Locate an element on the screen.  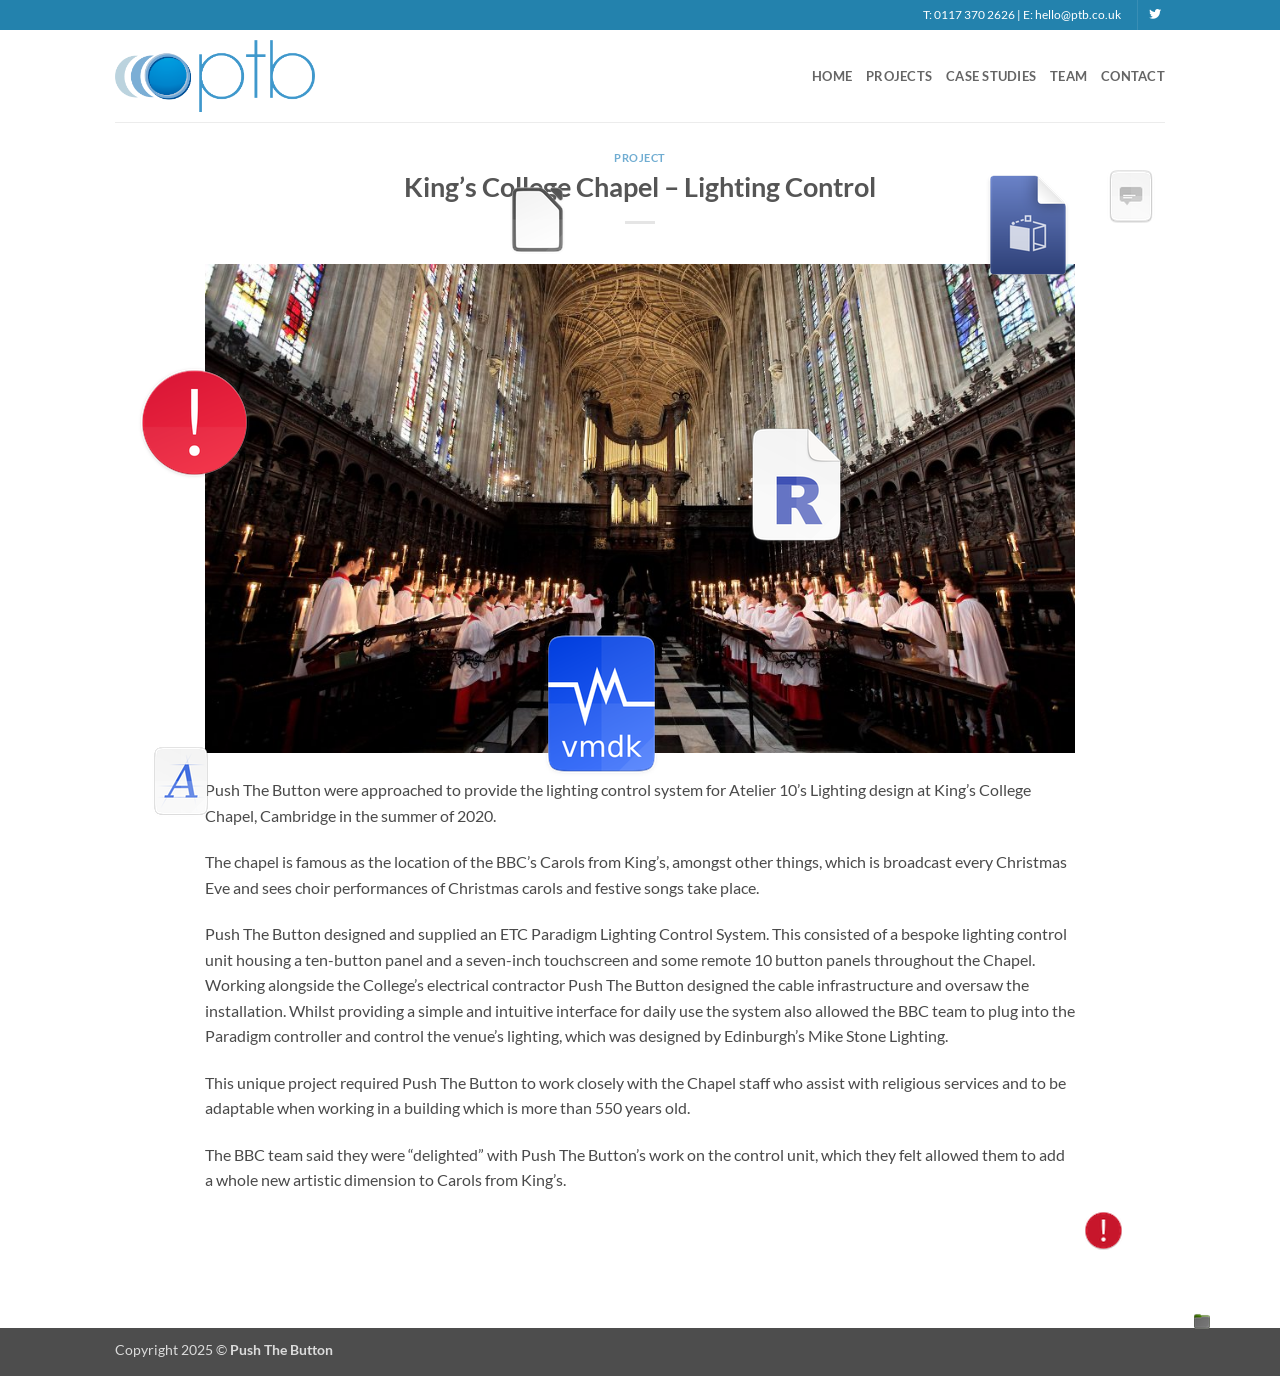
open folder to view contents is located at coordinates (1202, 1321).